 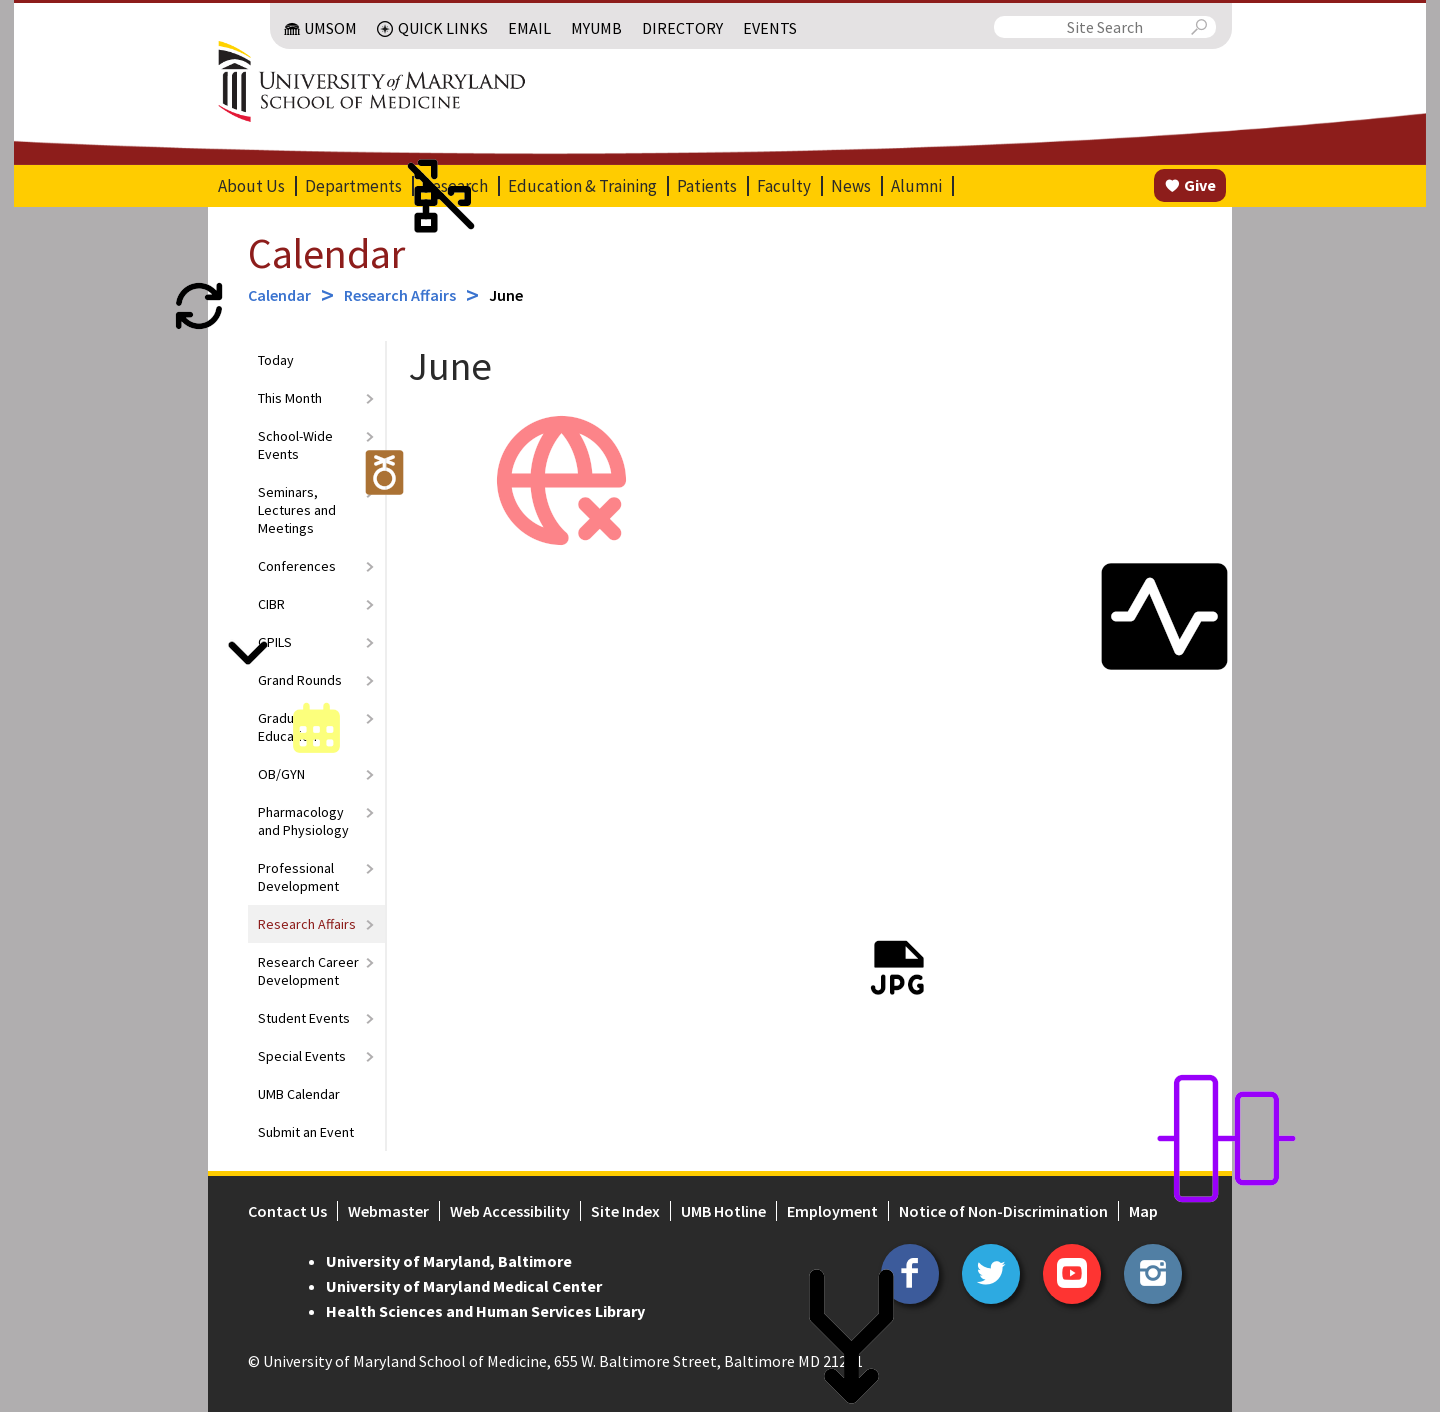 What do you see at coordinates (316, 729) in the screenshot?
I see `view calendar or schedule` at bounding box center [316, 729].